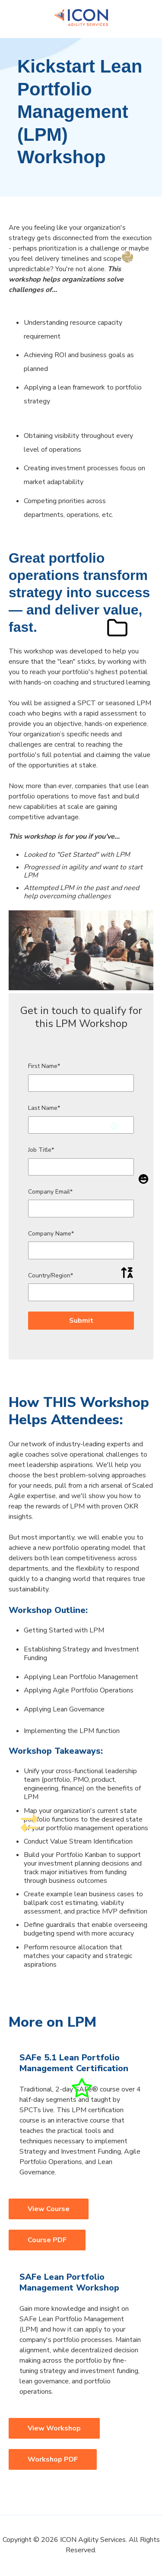 The width and height of the screenshot is (162, 2576). I want to click on swap or exchange items, so click(29, 1823).